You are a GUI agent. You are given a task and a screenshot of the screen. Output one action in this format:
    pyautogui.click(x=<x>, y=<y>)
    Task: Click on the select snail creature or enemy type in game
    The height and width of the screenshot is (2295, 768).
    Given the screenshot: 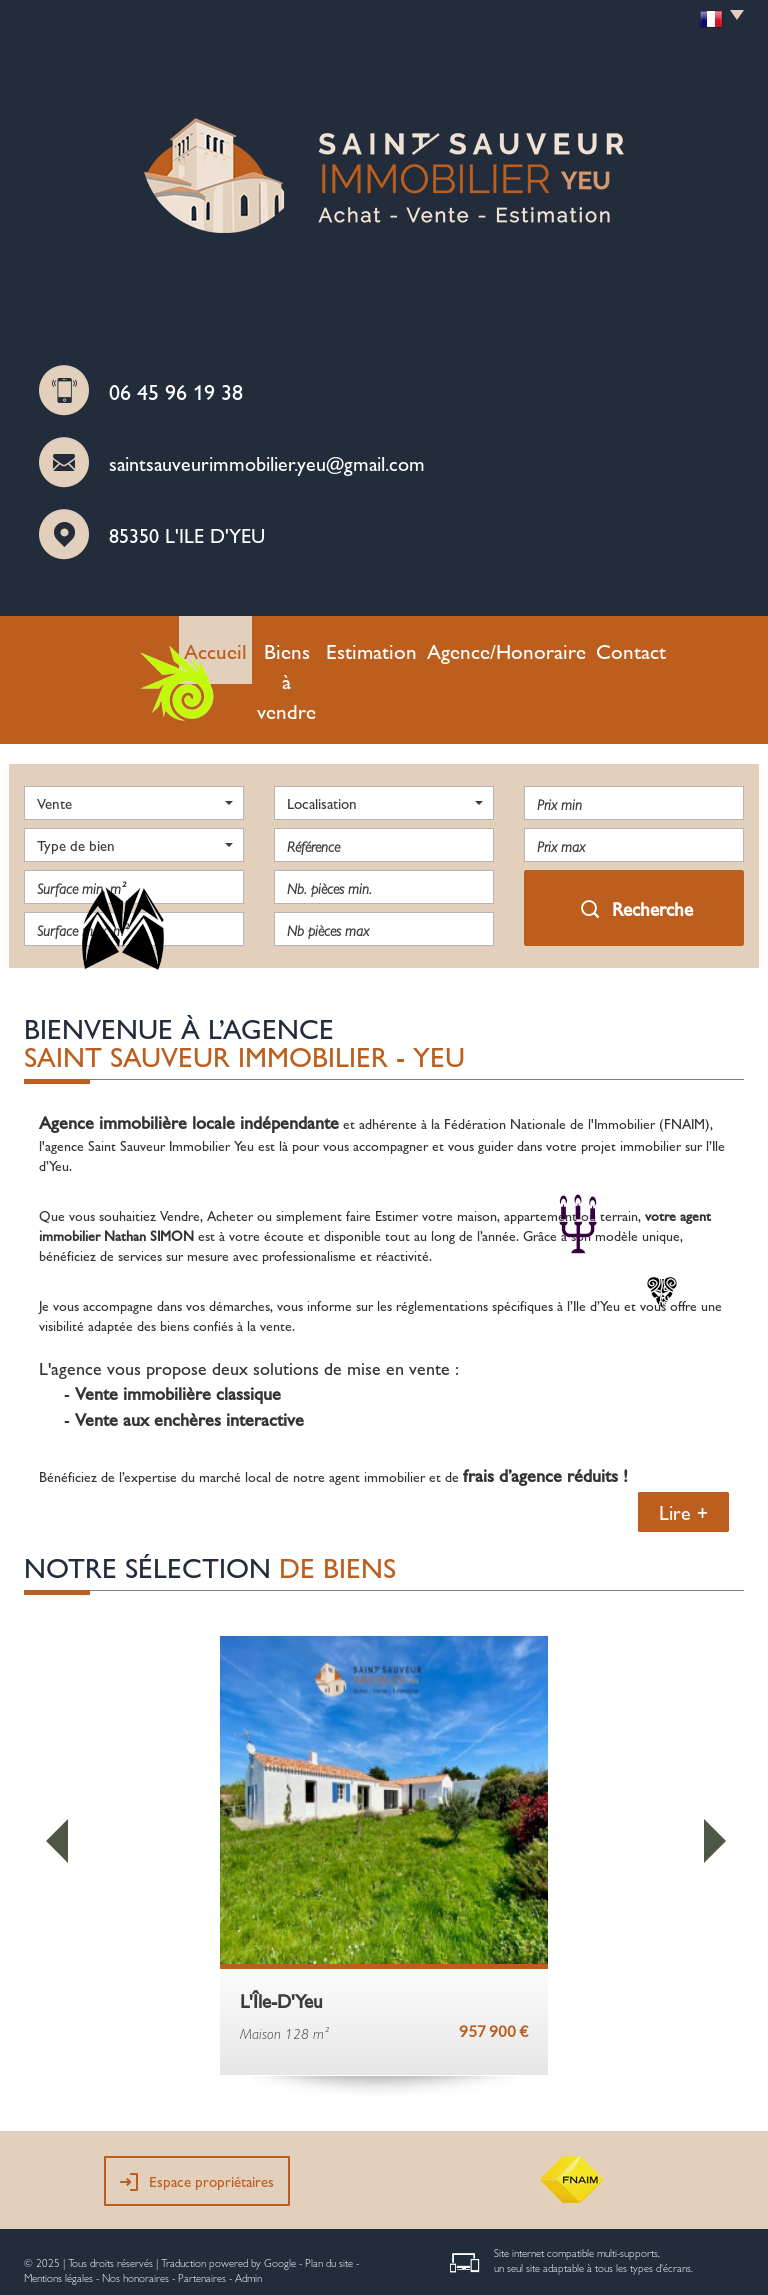 What is the action you would take?
    pyautogui.click(x=179, y=683)
    